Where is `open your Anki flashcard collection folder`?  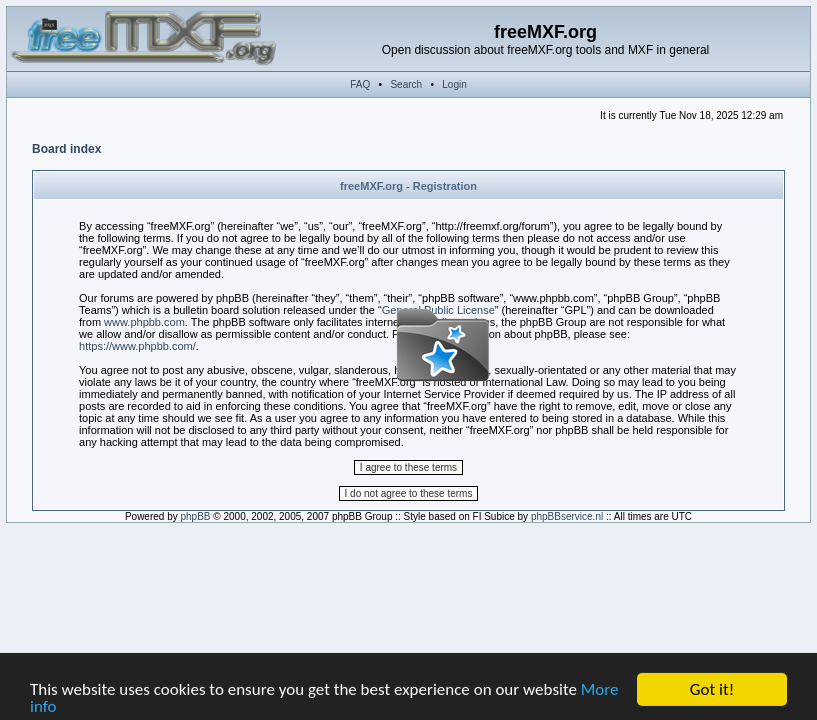 open your Anki flashcard collection folder is located at coordinates (442, 347).